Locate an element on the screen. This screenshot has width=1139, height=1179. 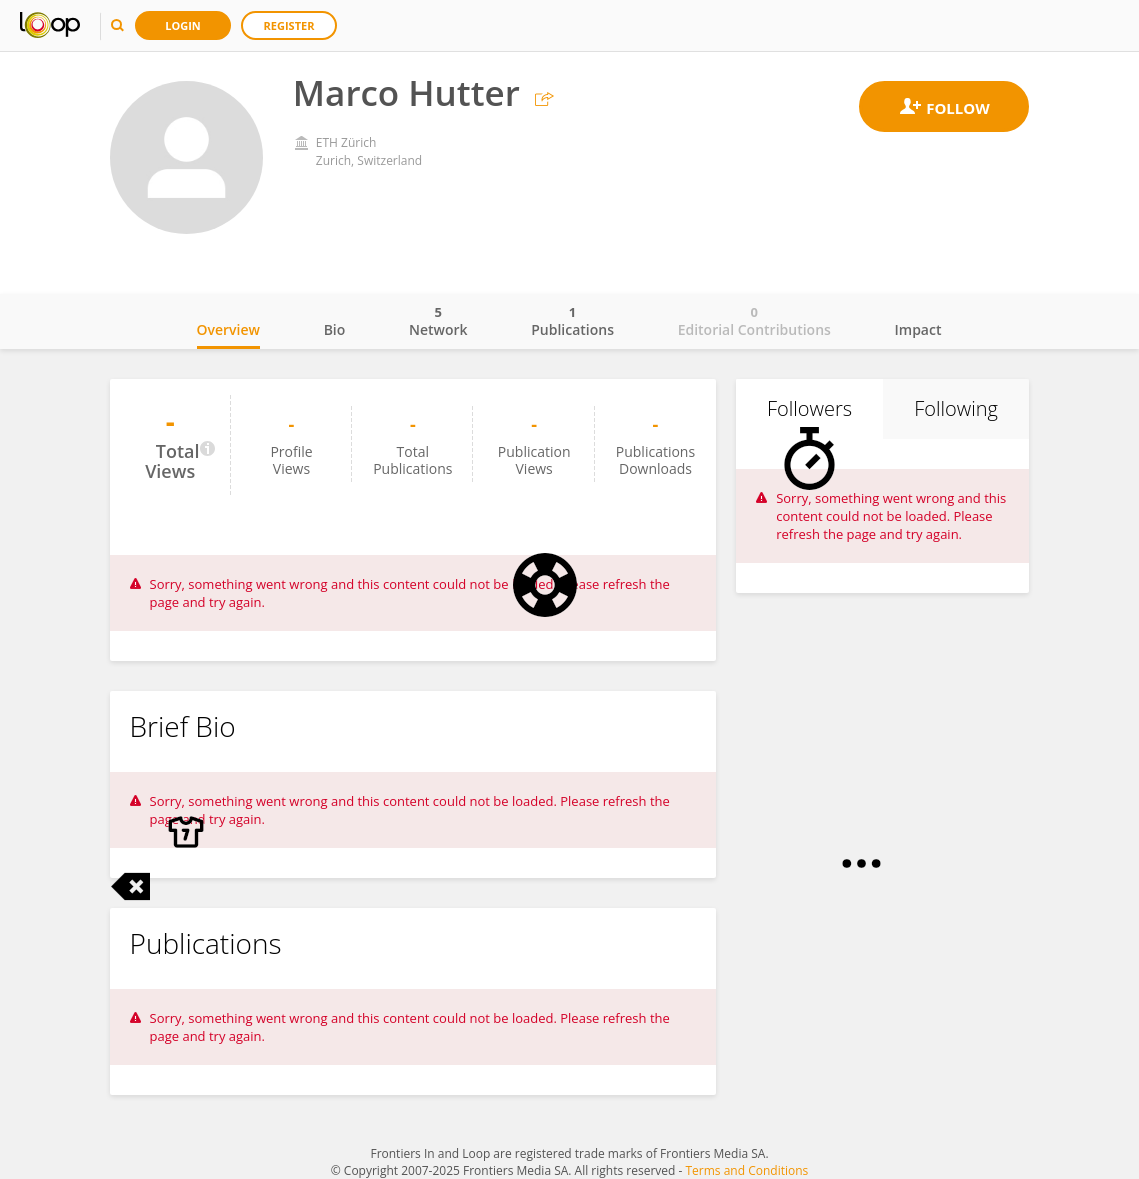
access more options or actions is located at coordinates (861, 863).